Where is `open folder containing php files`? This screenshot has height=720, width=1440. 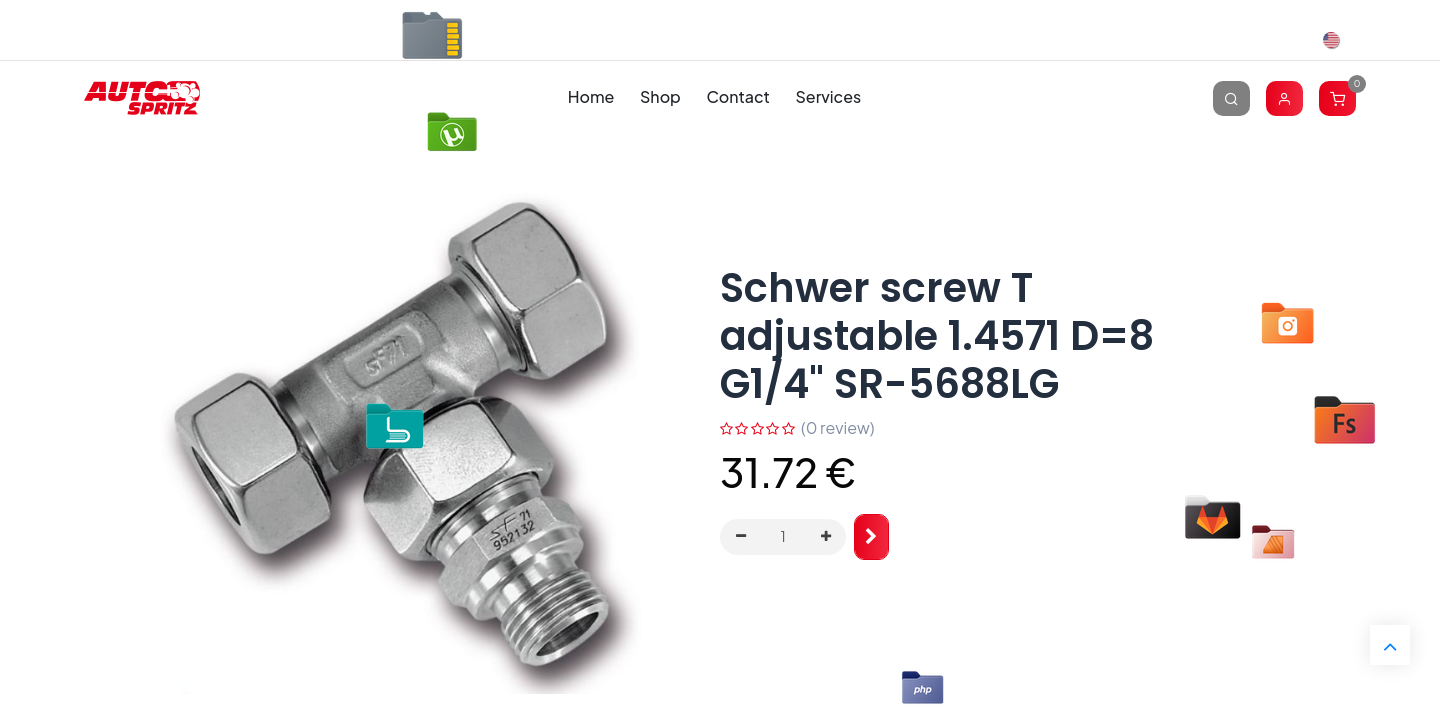
open folder containing php files is located at coordinates (922, 688).